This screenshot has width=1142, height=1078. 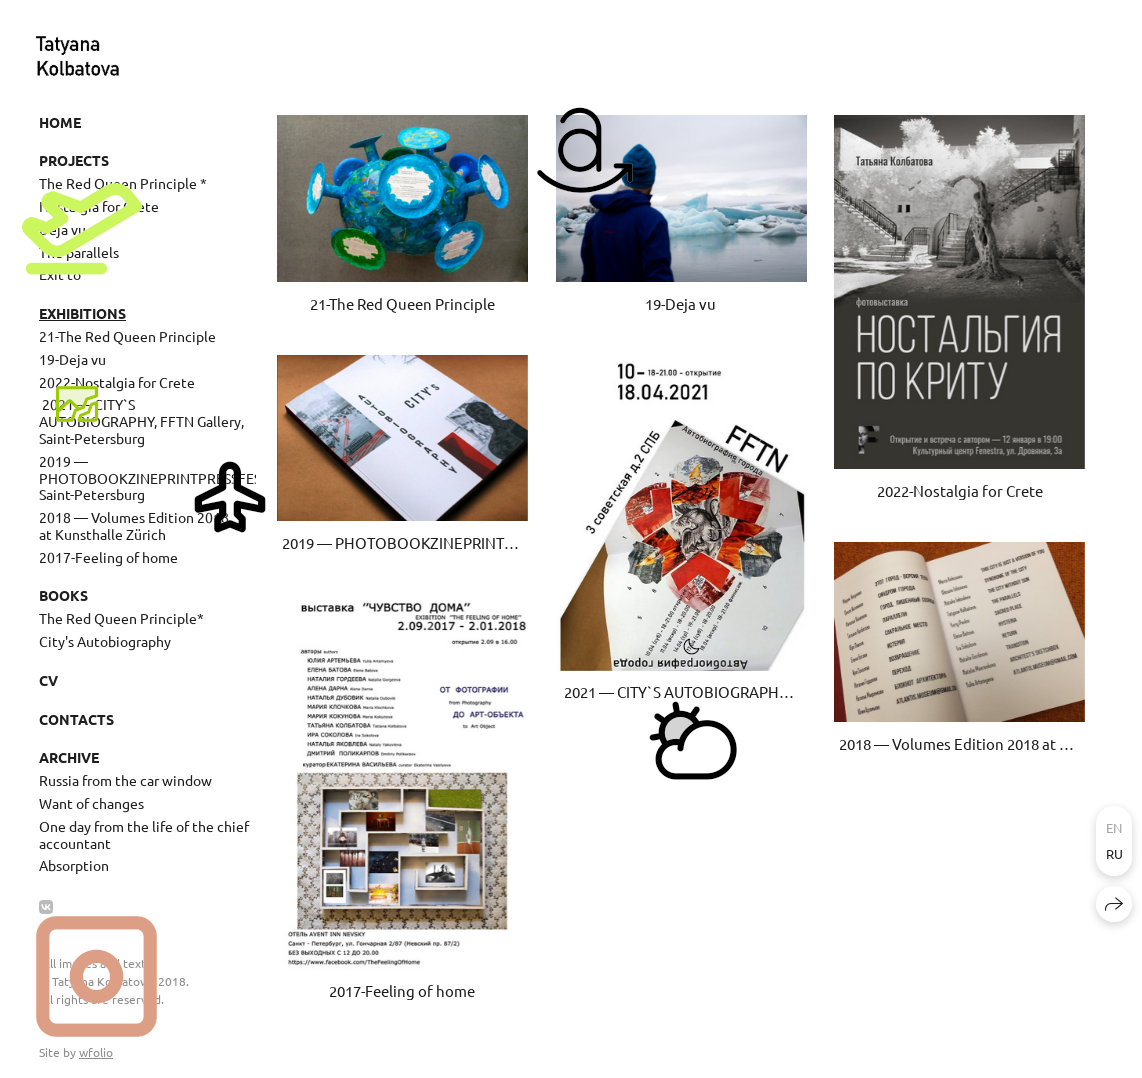 What do you see at coordinates (693, 742) in the screenshot?
I see `view current weather conditions` at bounding box center [693, 742].